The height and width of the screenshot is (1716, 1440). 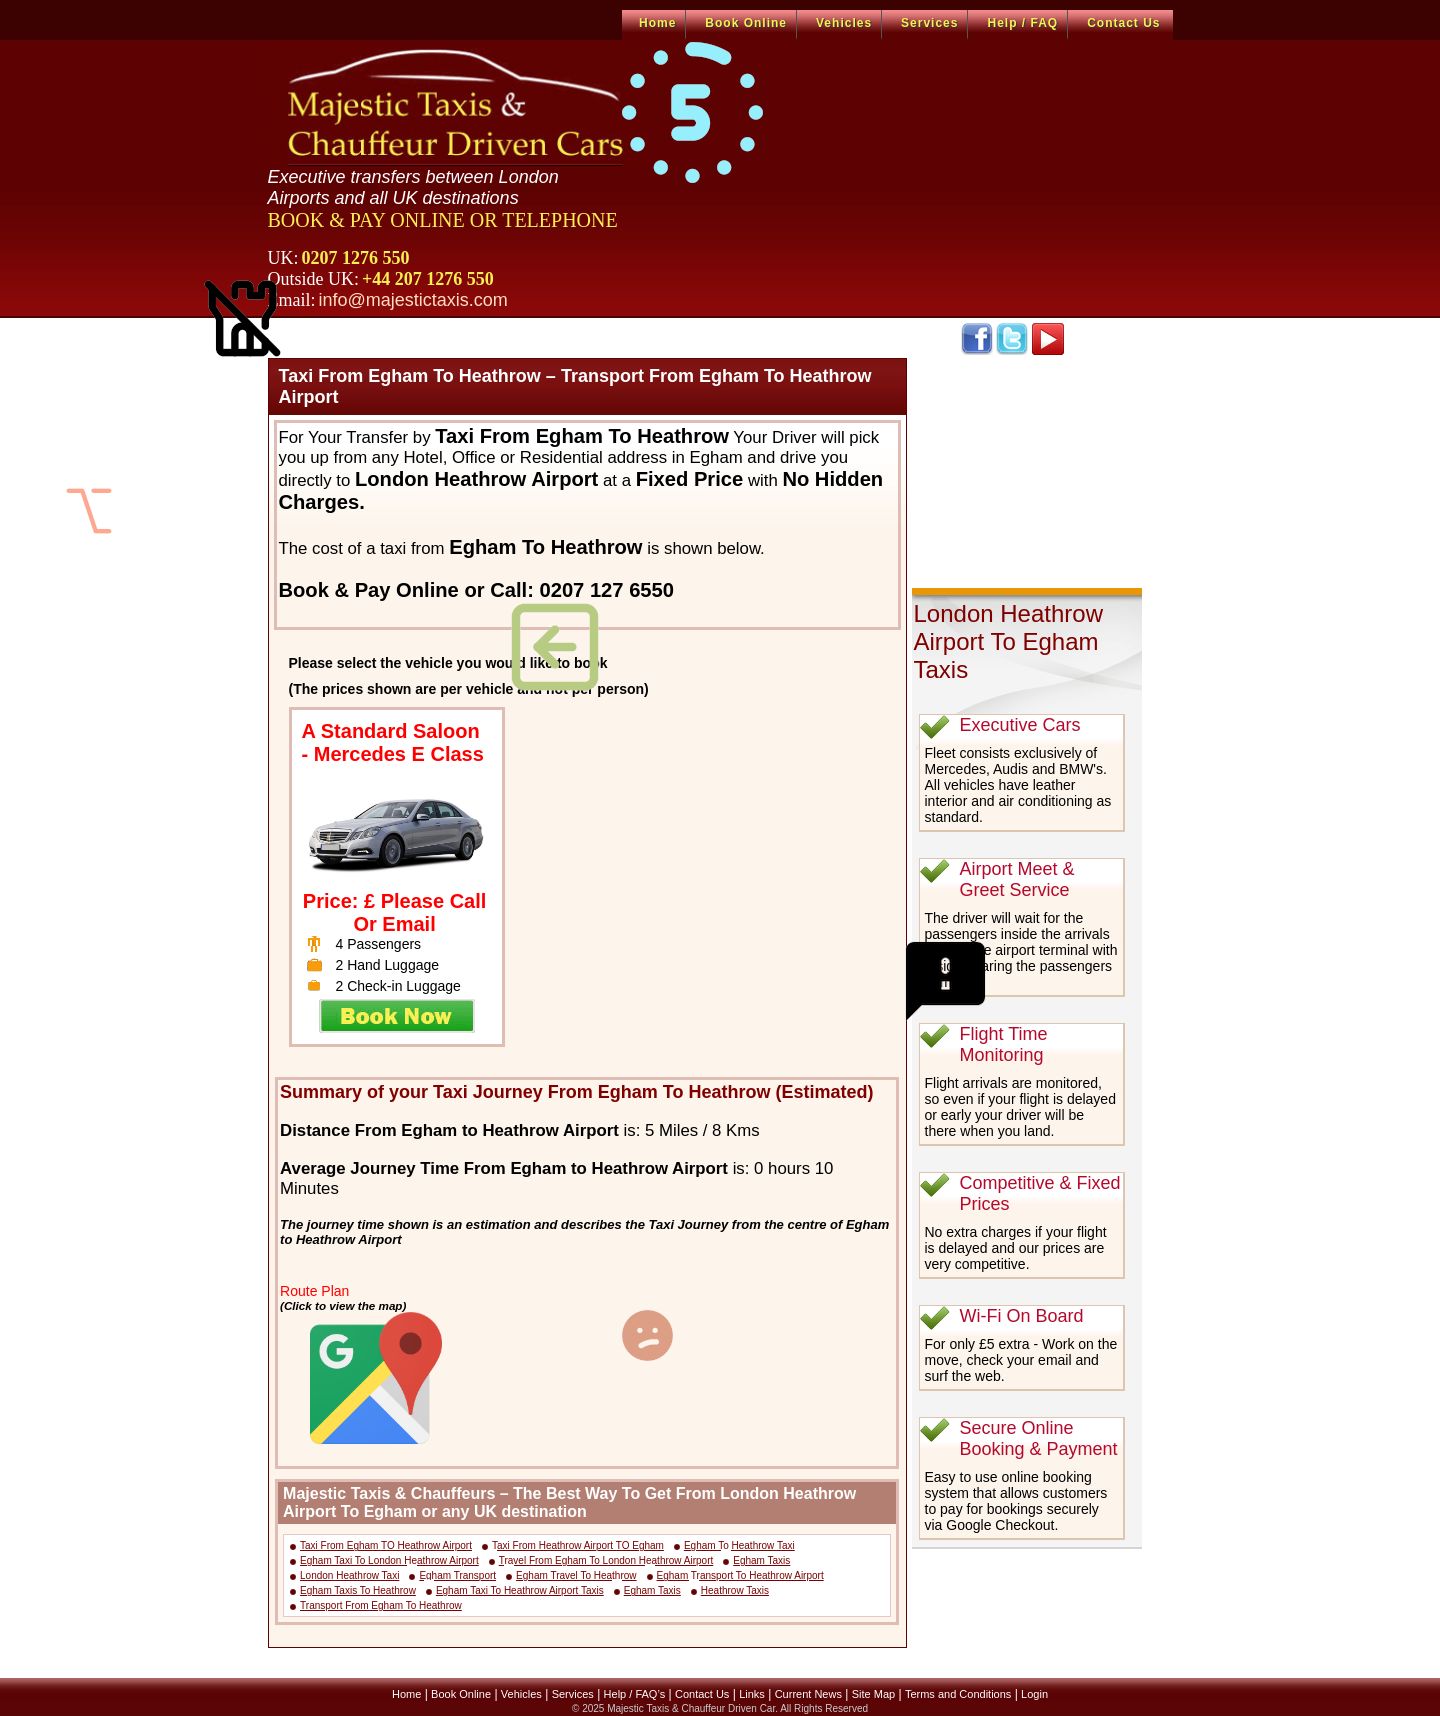 I want to click on go back to the previous screen, so click(x=555, y=647).